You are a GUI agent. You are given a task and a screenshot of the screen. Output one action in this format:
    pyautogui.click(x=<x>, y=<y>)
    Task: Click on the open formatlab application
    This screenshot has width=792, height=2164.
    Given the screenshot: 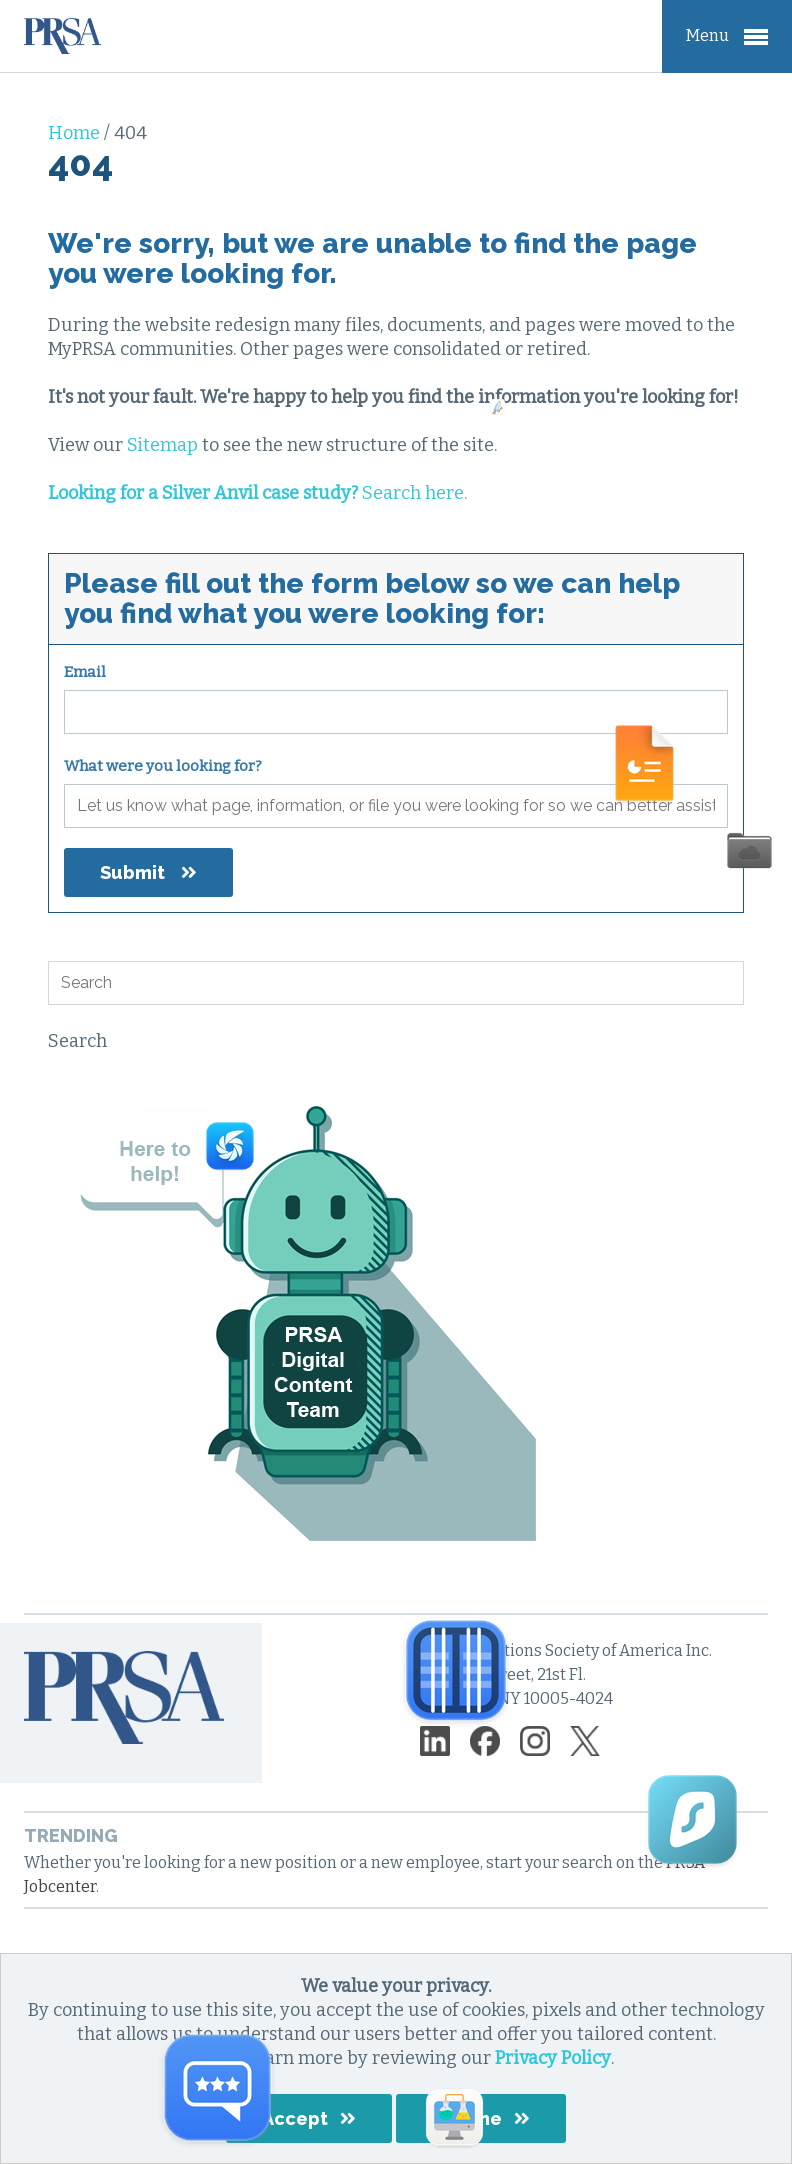 What is the action you would take?
    pyautogui.click(x=454, y=2117)
    